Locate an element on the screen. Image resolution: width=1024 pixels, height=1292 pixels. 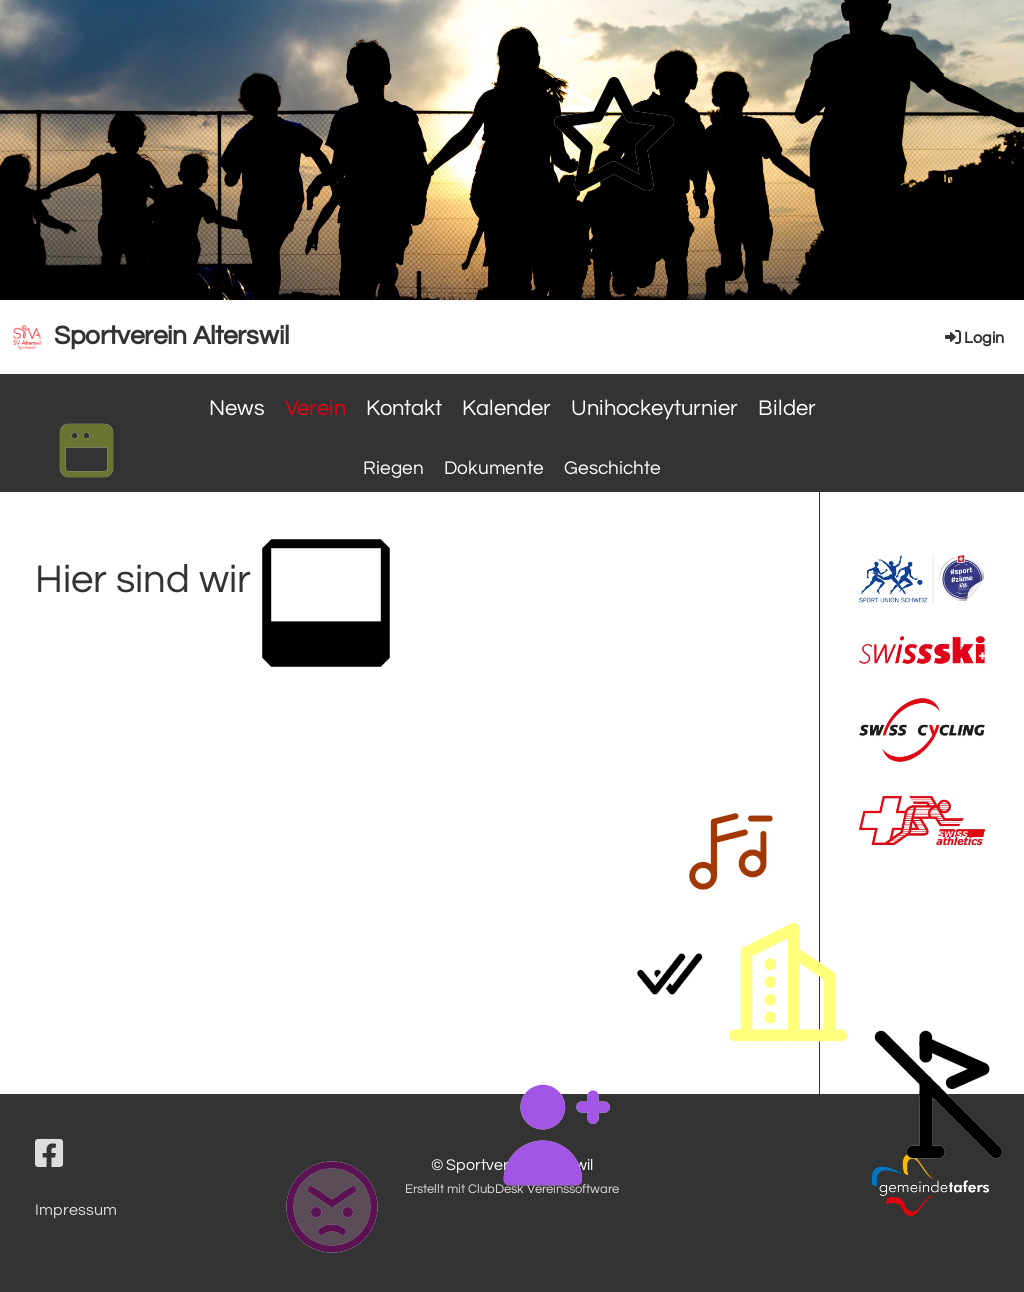
add a new contact is located at coordinates (554, 1135).